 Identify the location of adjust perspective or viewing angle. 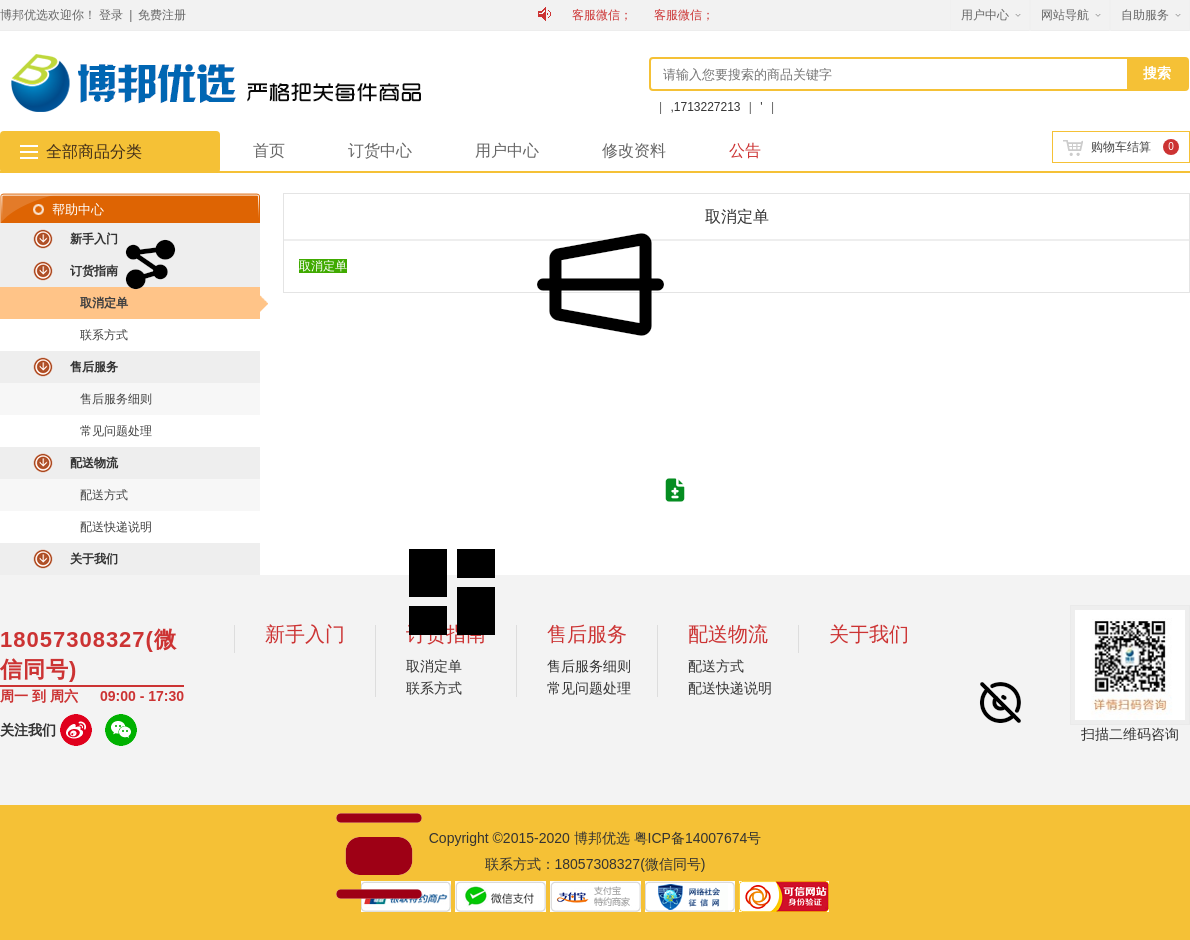
(600, 284).